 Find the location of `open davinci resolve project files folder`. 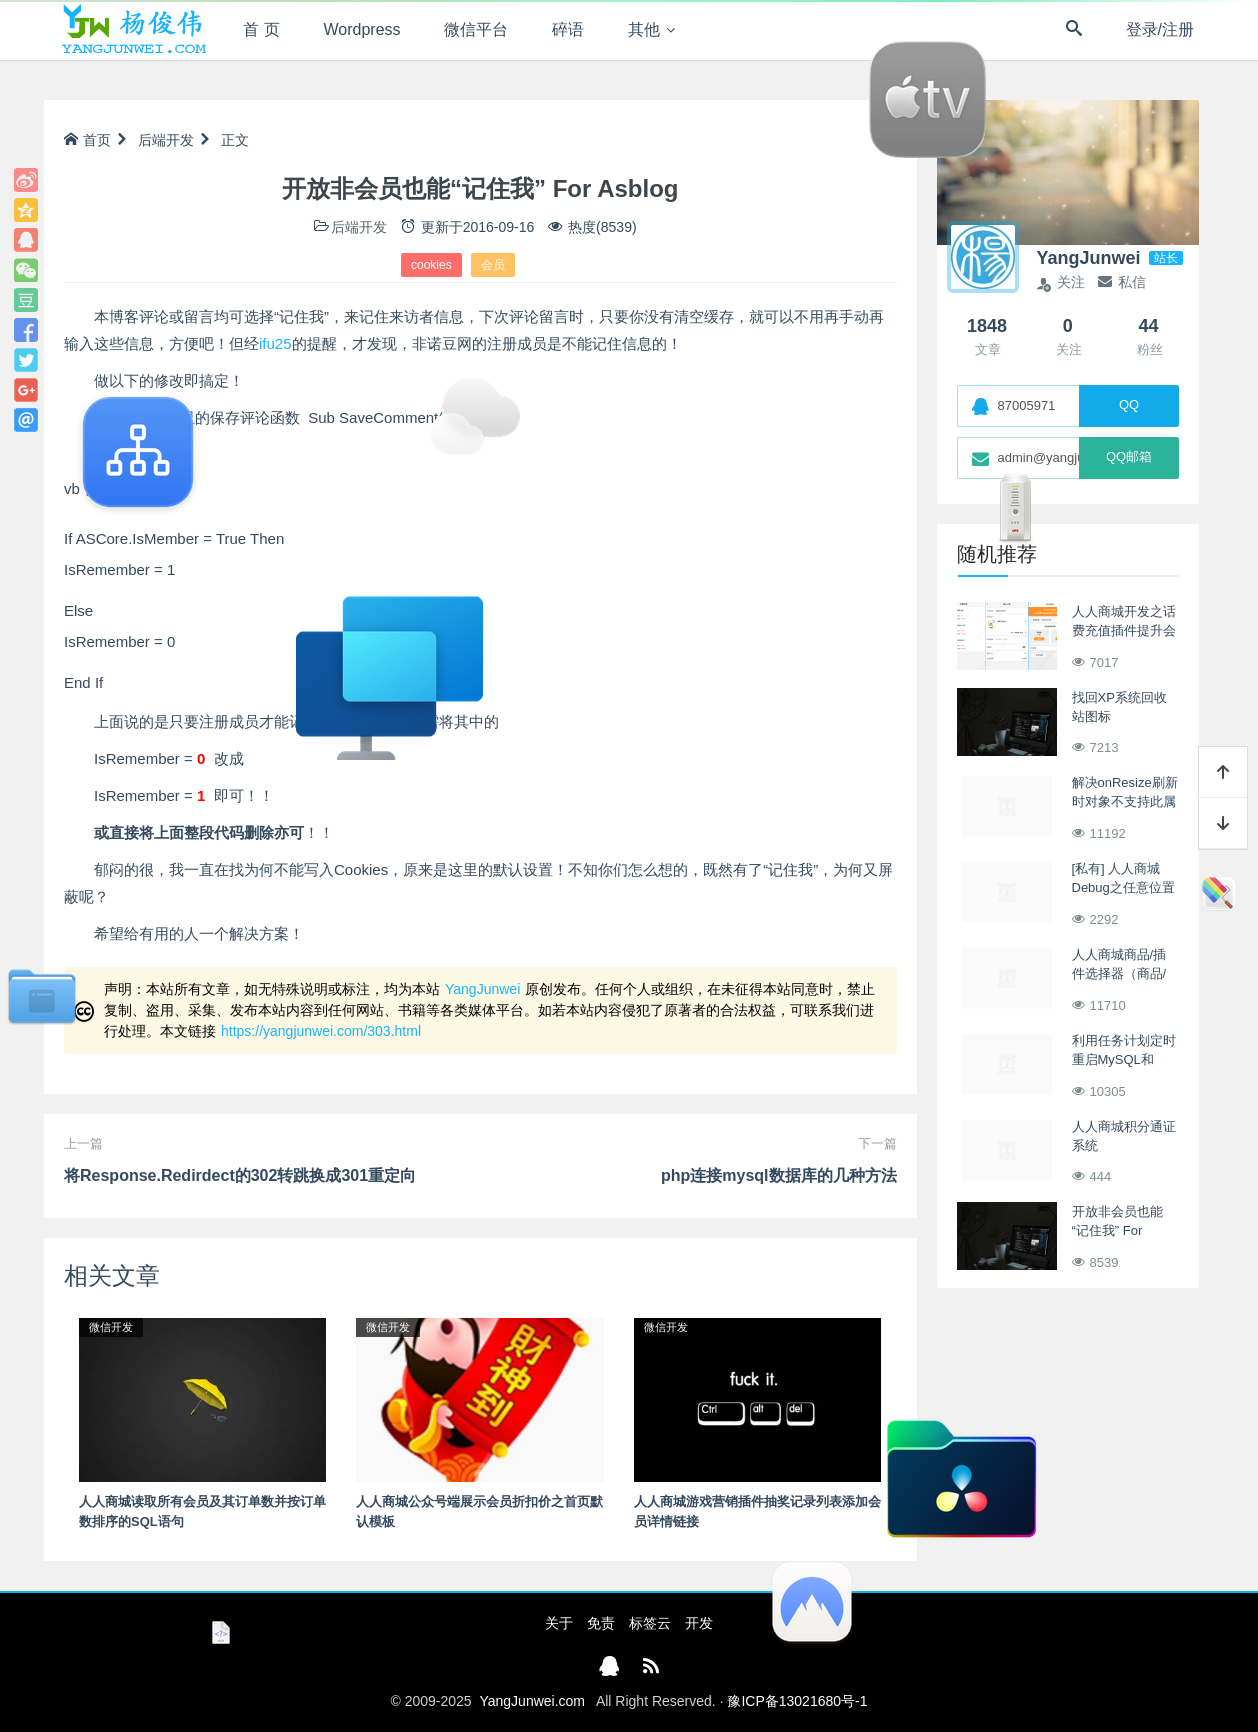

open davinci resolve project files folder is located at coordinates (961, 1483).